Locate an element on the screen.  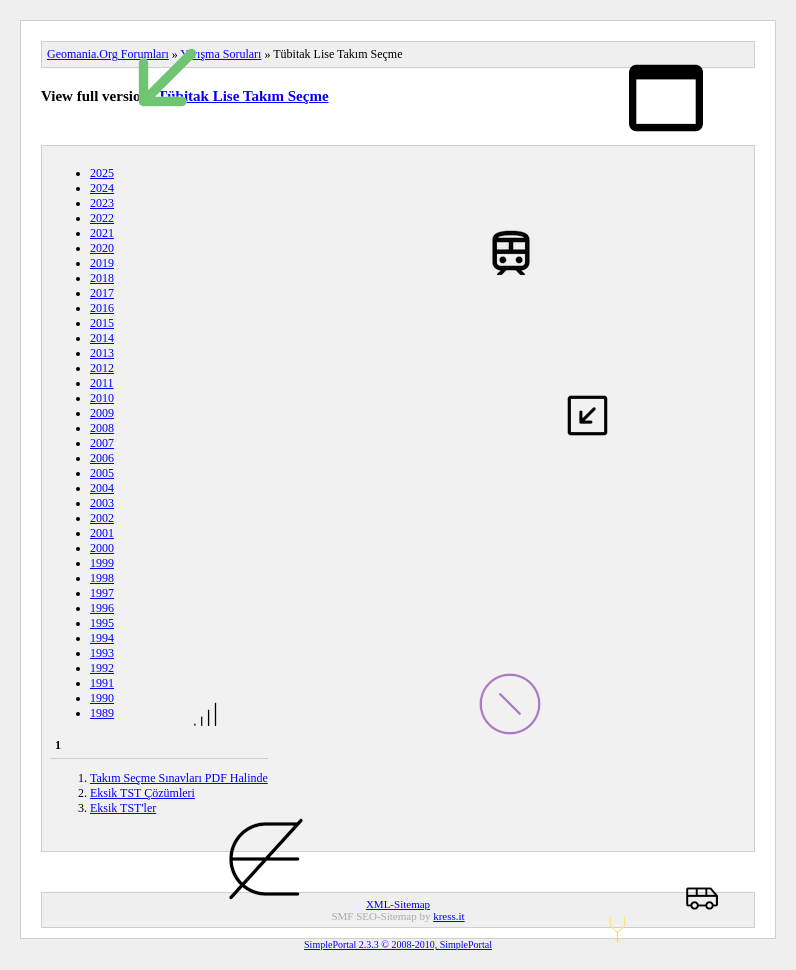
indicates strong cellular network signal is located at coordinates (210, 713).